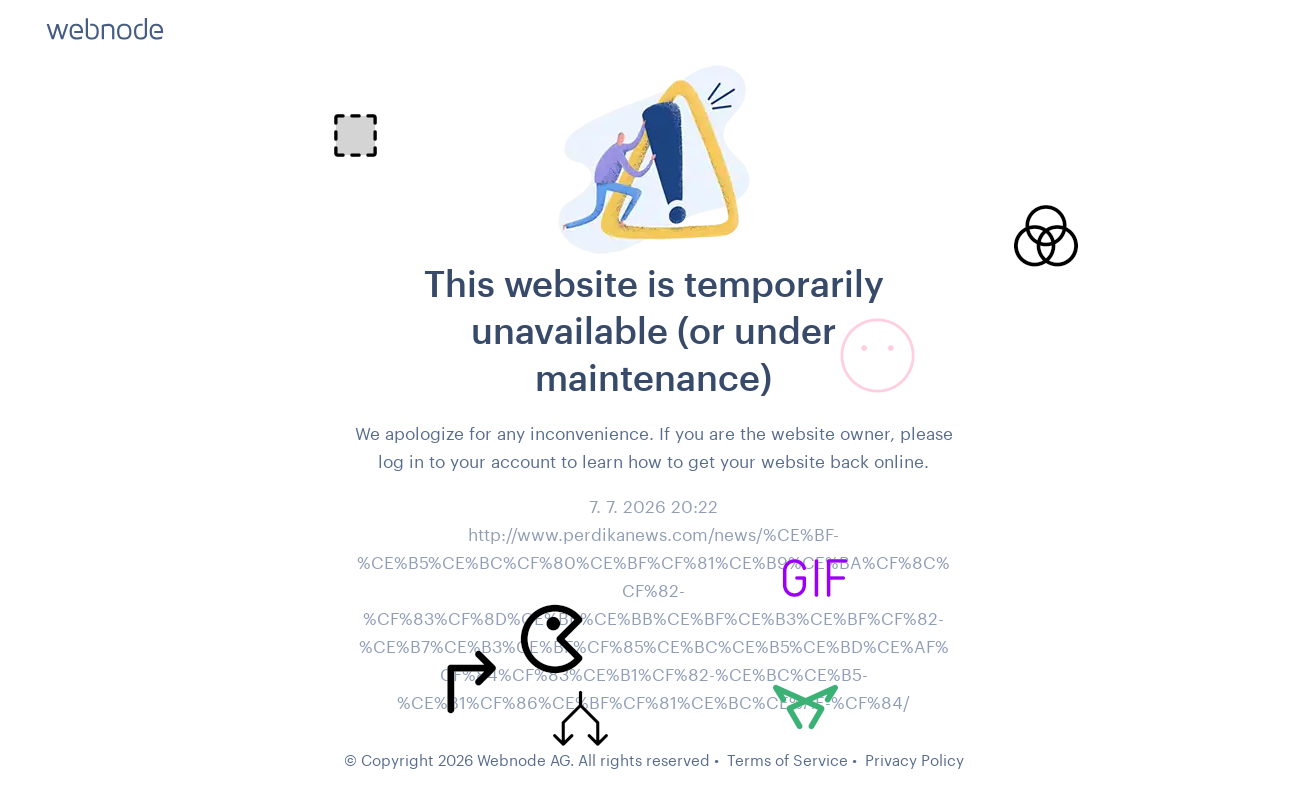  What do you see at coordinates (1046, 237) in the screenshot?
I see `view overlapping data or shared elements` at bounding box center [1046, 237].